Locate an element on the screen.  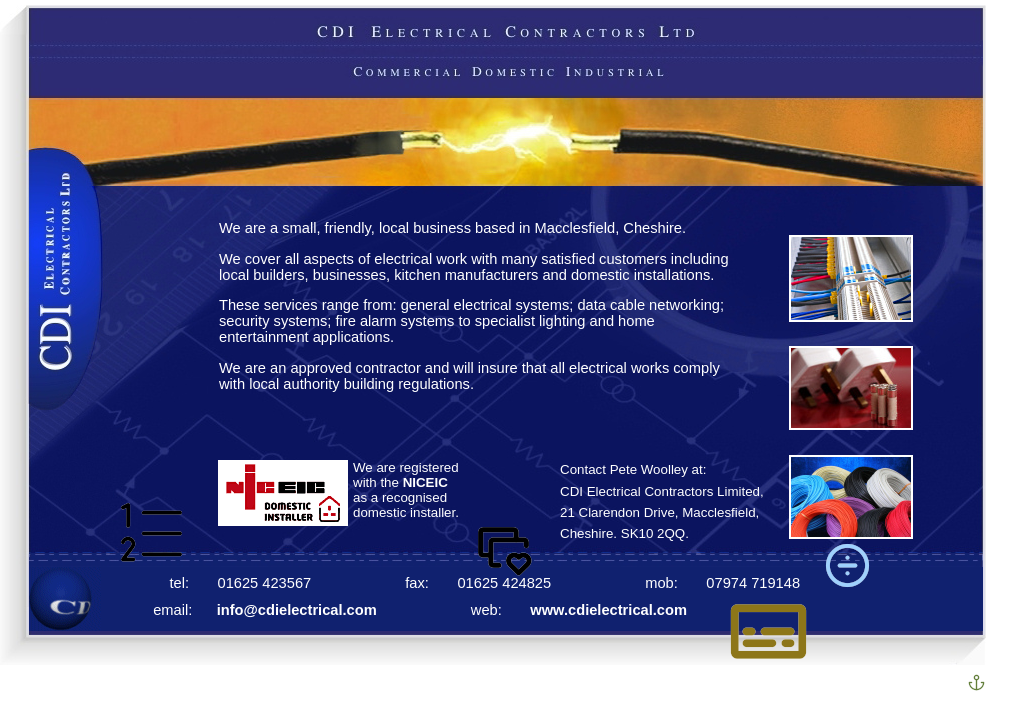
perform division calculation is located at coordinates (847, 565).